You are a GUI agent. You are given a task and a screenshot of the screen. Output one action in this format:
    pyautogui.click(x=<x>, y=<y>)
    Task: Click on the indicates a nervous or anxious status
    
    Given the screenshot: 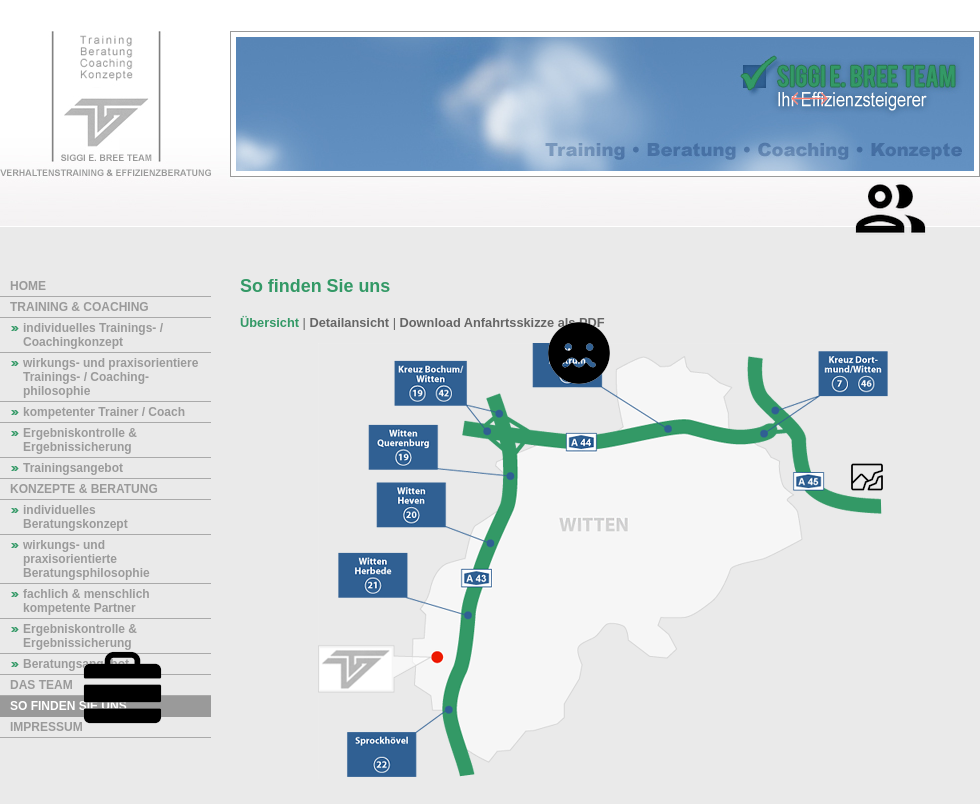 What is the action you would take?
    pyautogui.click(x=579, y=353)
    